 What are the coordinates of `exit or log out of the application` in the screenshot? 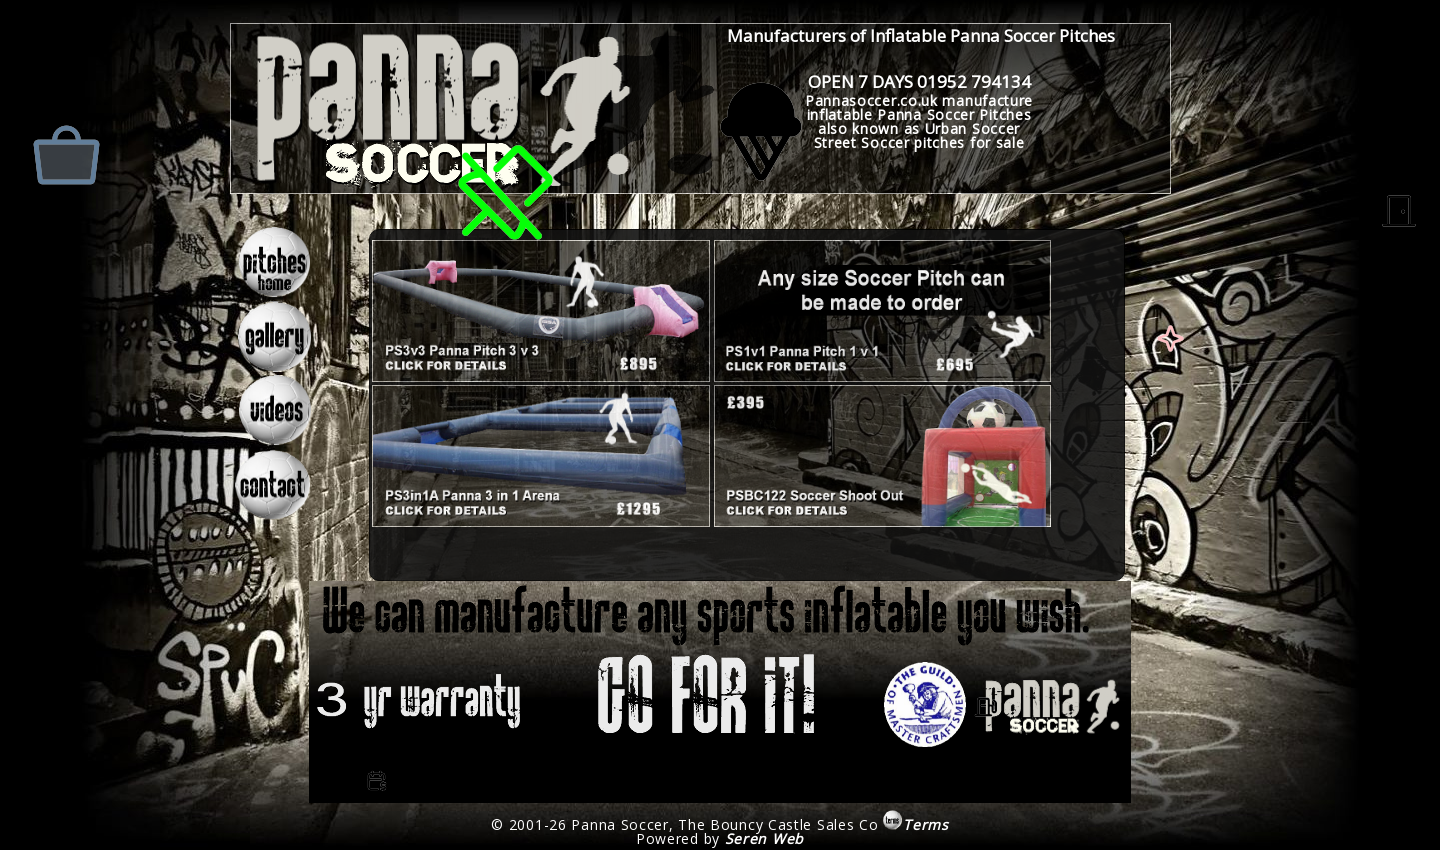 It's located at (1399, 211).